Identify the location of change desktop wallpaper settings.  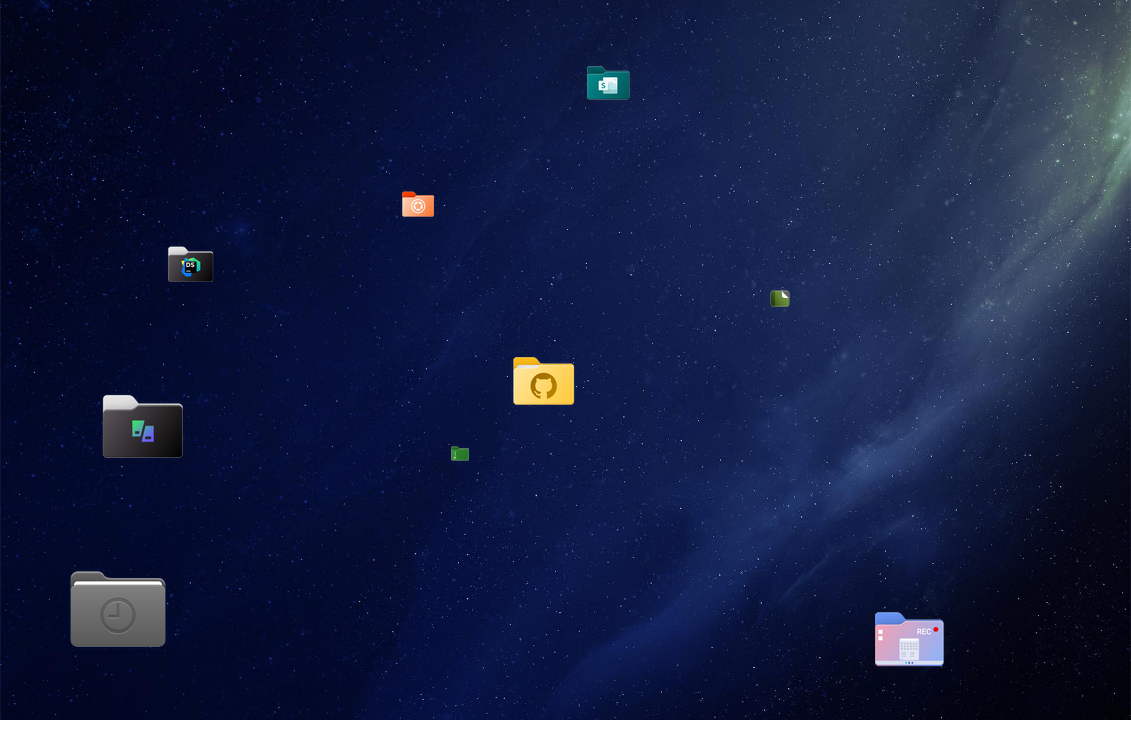
(780, 298).